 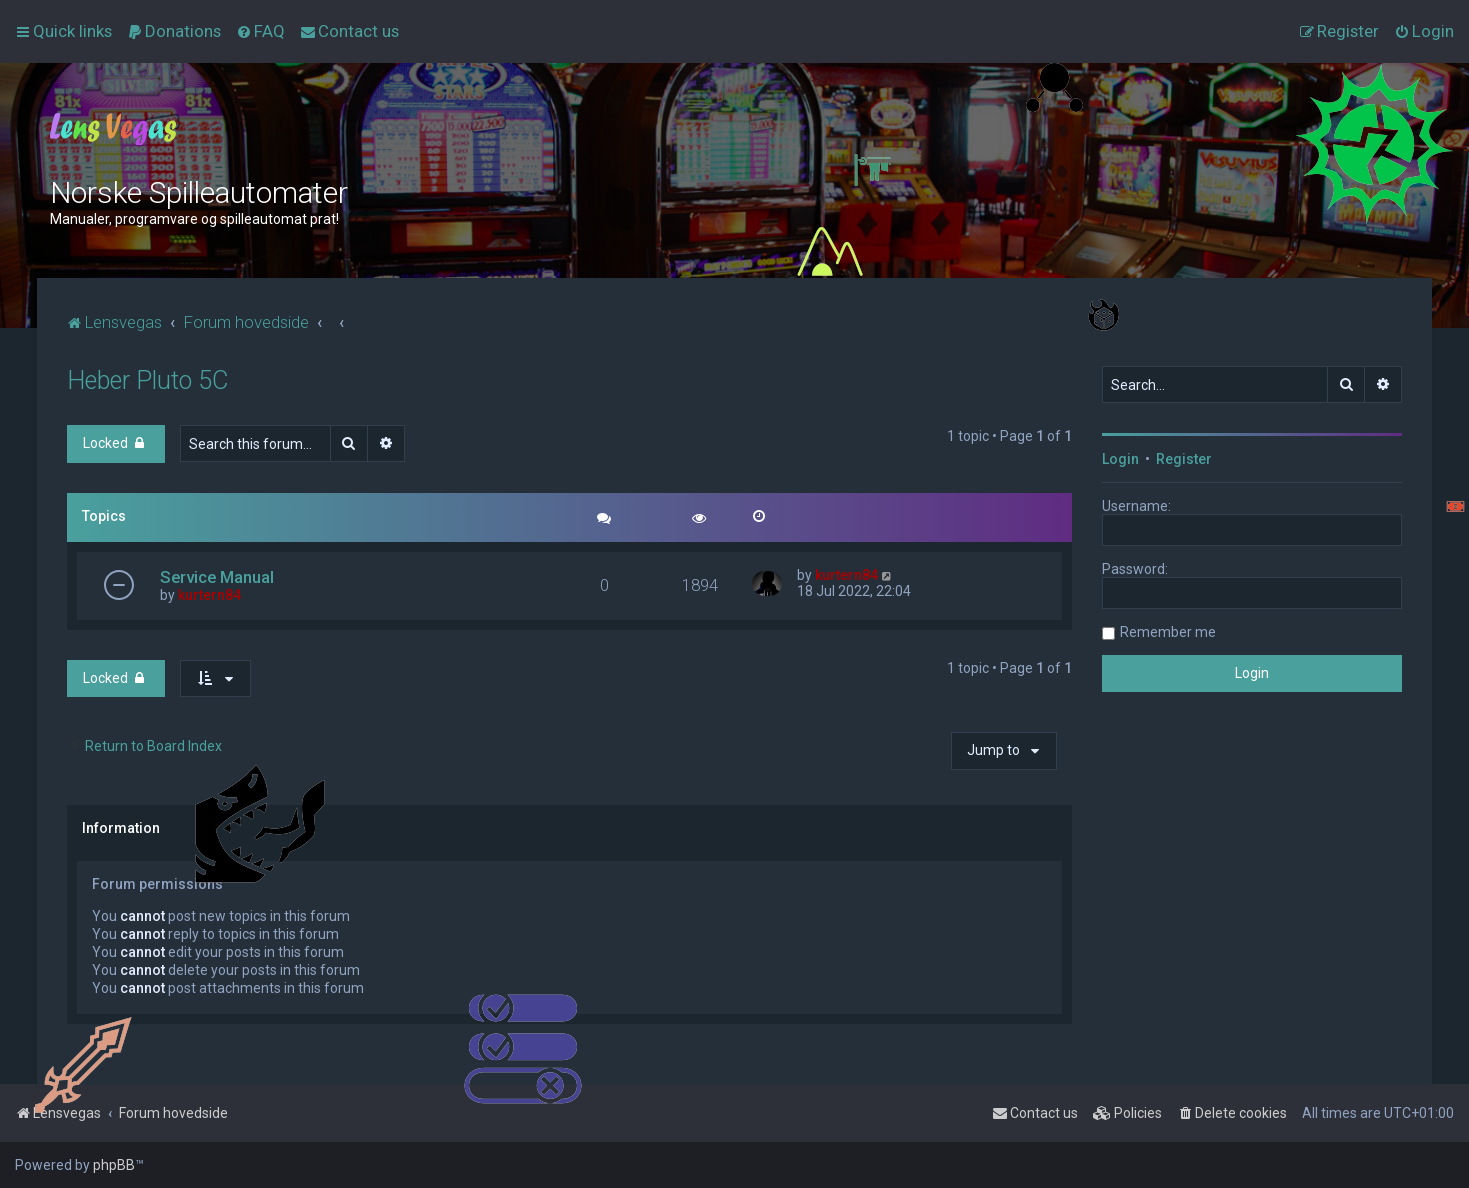 I want to click on activate a risky or high-stakes game mode, so click(x=1104, y=315).